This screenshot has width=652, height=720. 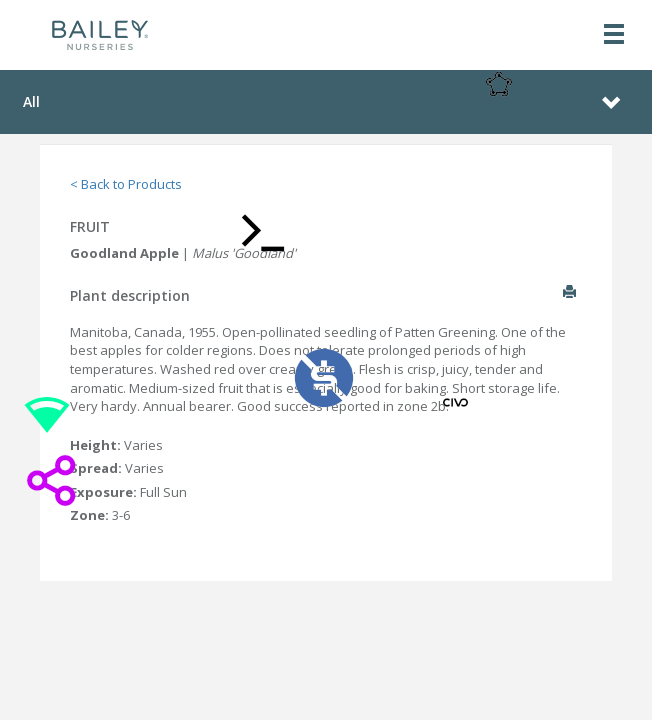 What do you see at coordinates (499, 84) in the screenshot?
I see `fastlane app automation tool logo` at bounding box center [499, 84].